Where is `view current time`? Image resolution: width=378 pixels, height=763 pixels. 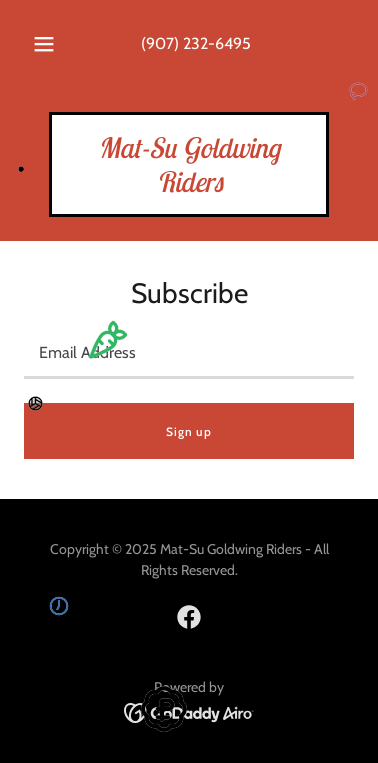
view current time is located at coordinates (59, 606).